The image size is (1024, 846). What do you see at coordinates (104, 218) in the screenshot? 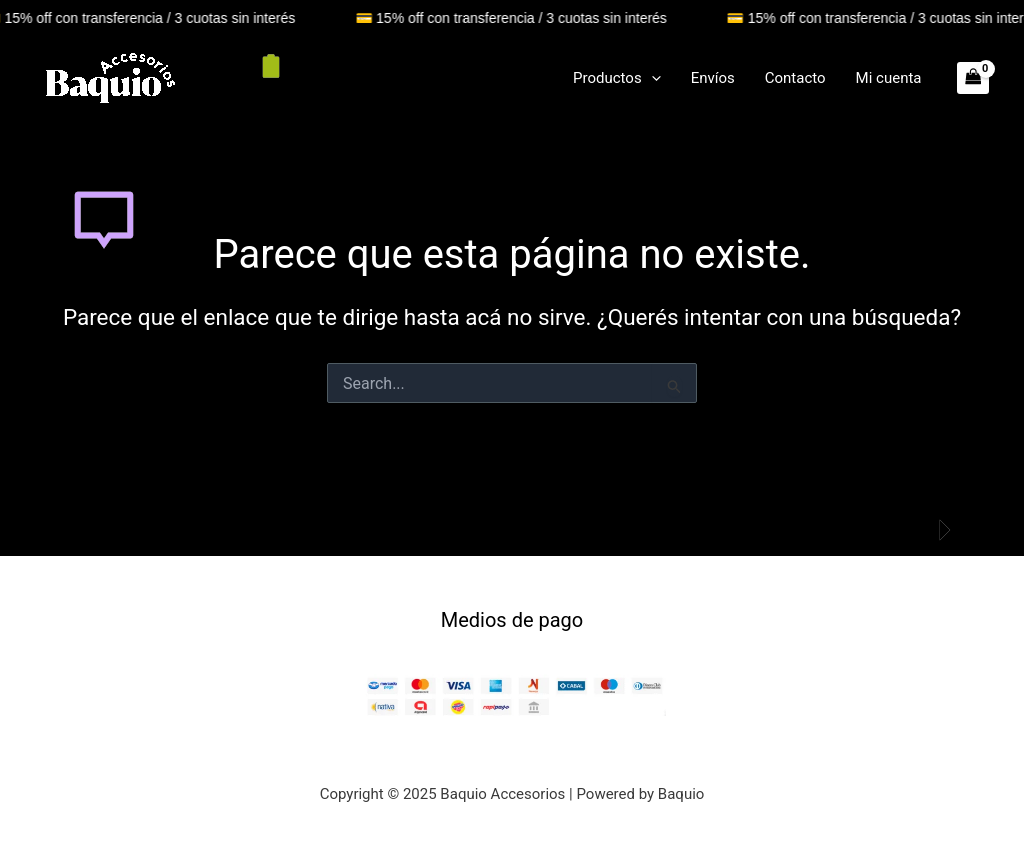
I see `open chat or messaging` at bounding box center [104, 218].